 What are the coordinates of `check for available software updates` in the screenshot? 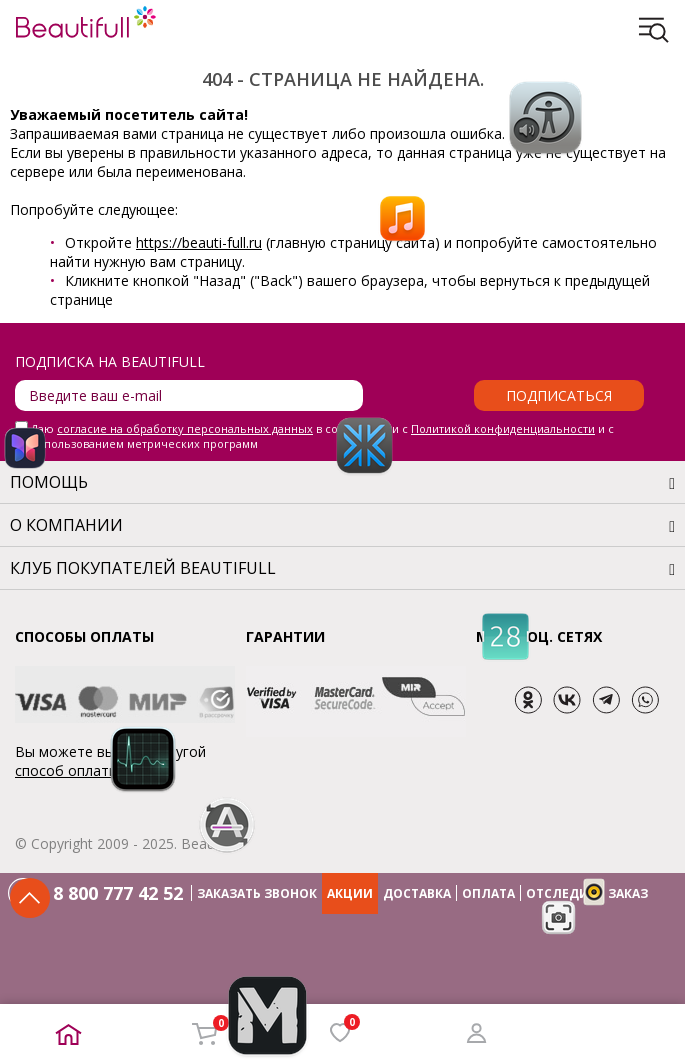 It's located at (227, 825).